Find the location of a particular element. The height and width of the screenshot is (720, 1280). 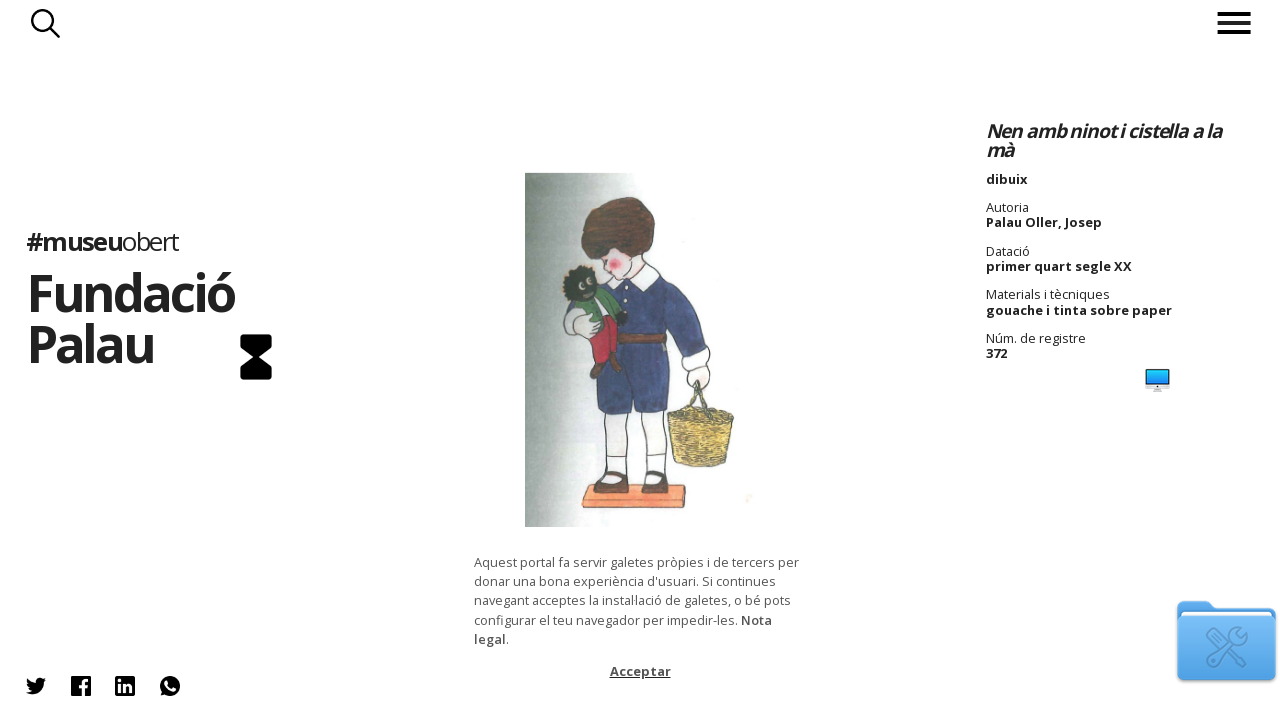

access desktop or computer settings is located at coordinates (1157, 380).